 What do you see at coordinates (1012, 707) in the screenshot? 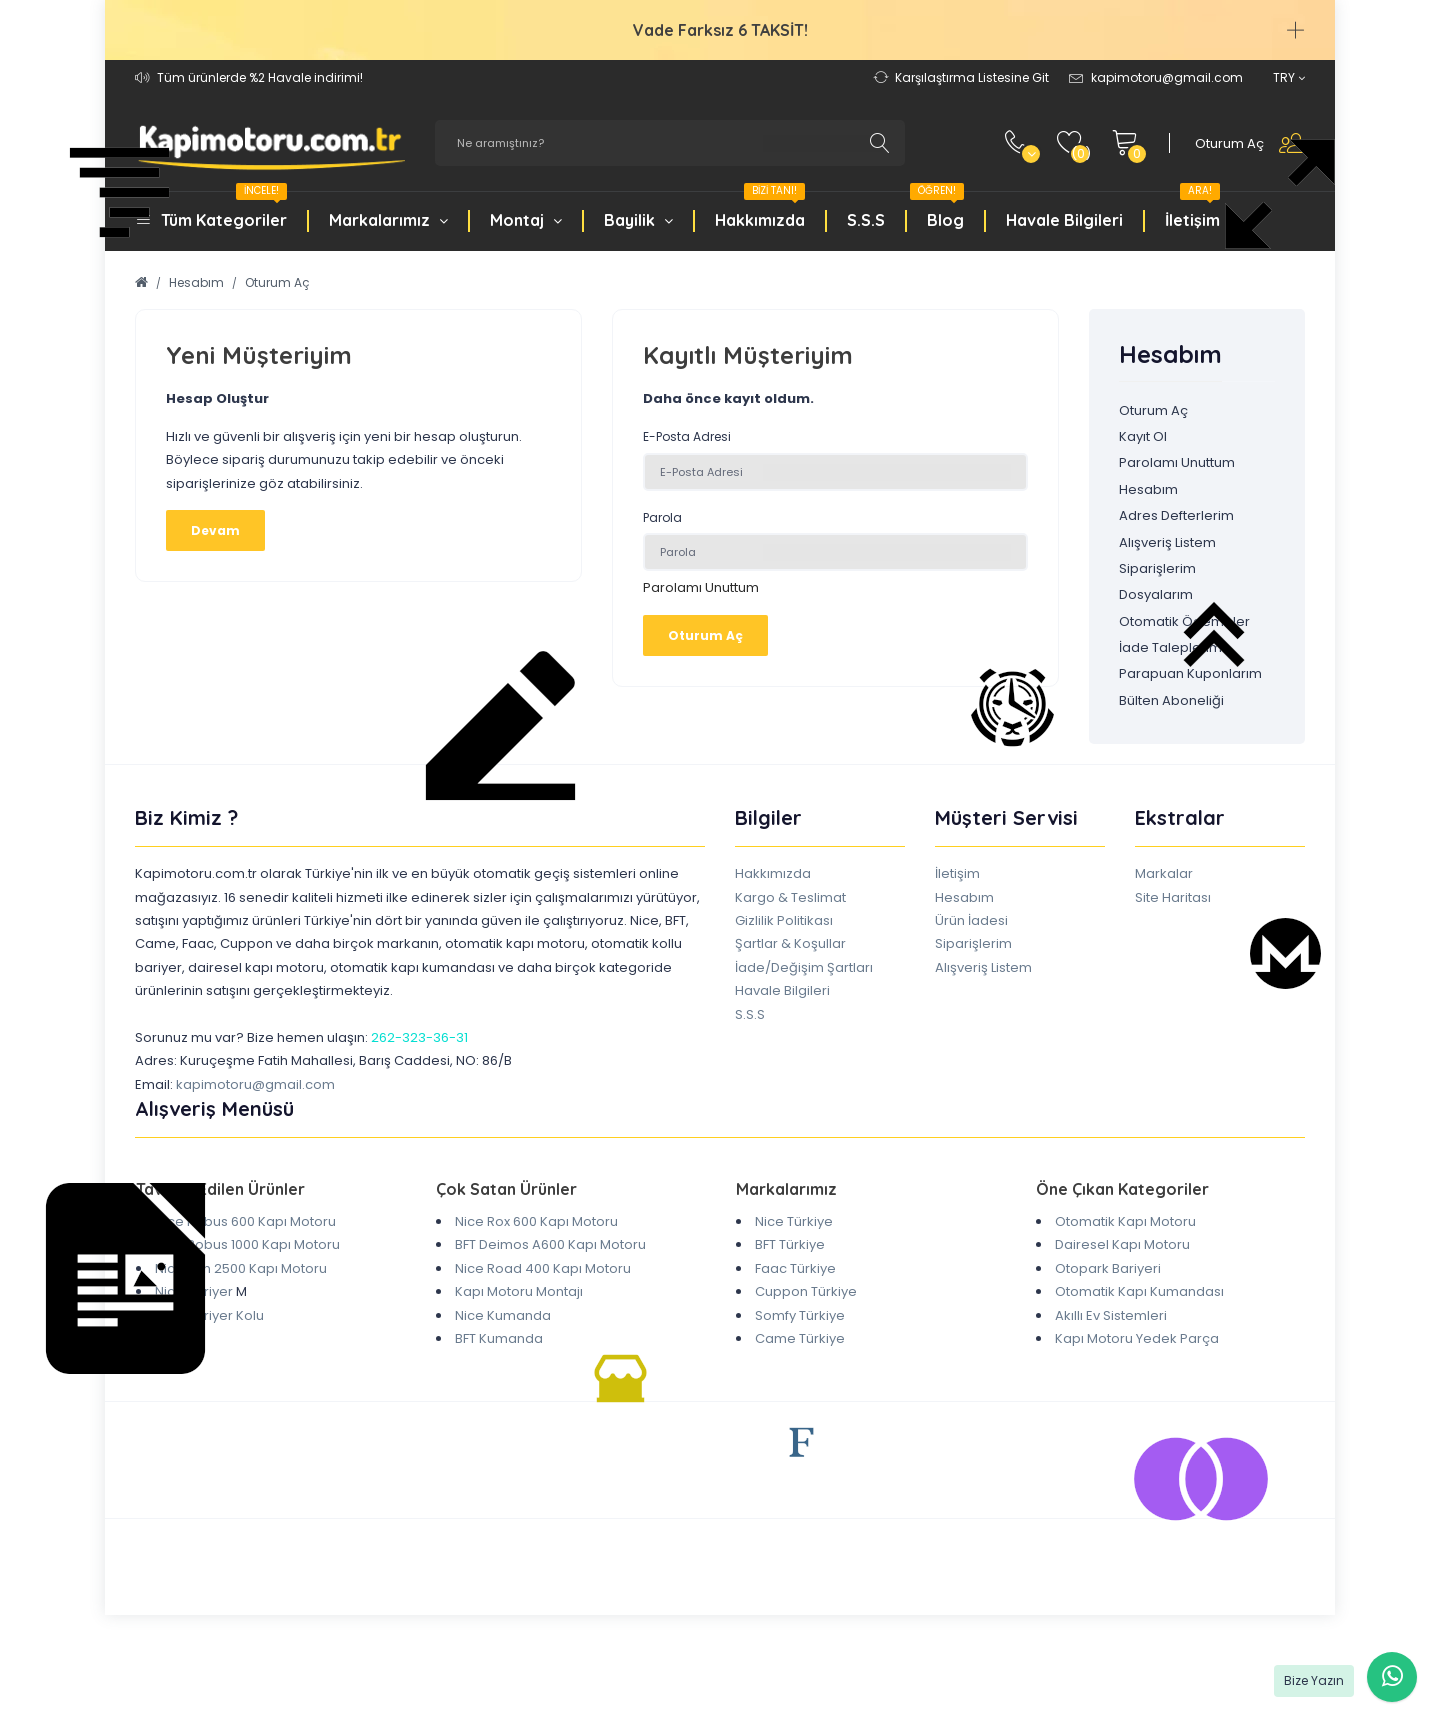
I see `timescale database branding or product link` at bounding box center [1012, 707].